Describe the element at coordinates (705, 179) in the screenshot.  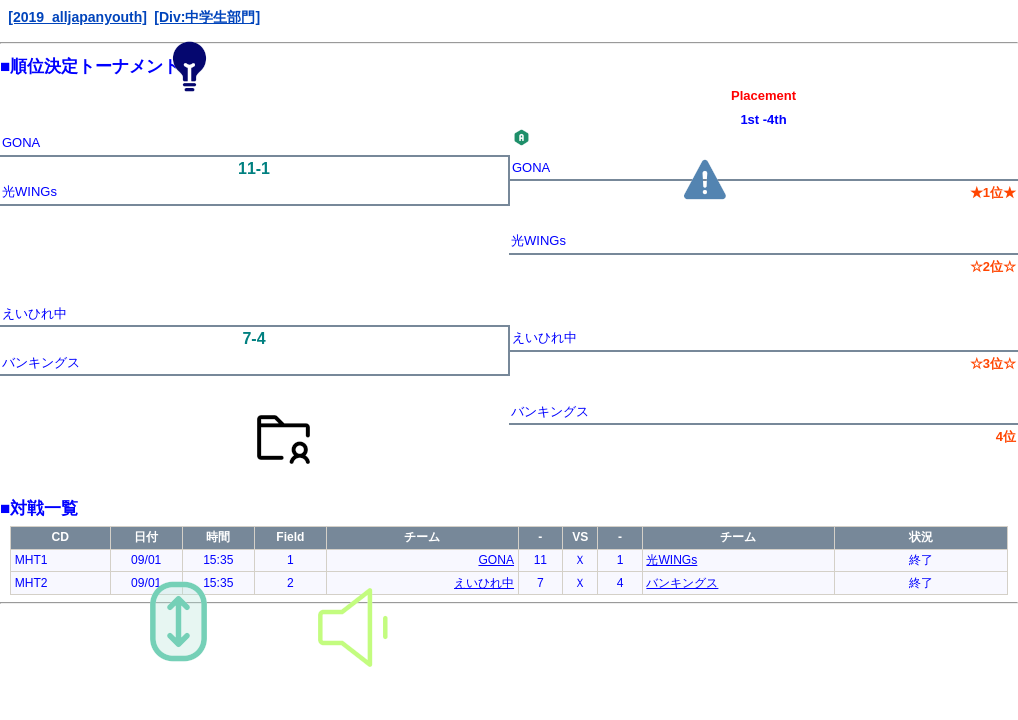
I see `indicates a warning or caution state` at that location.